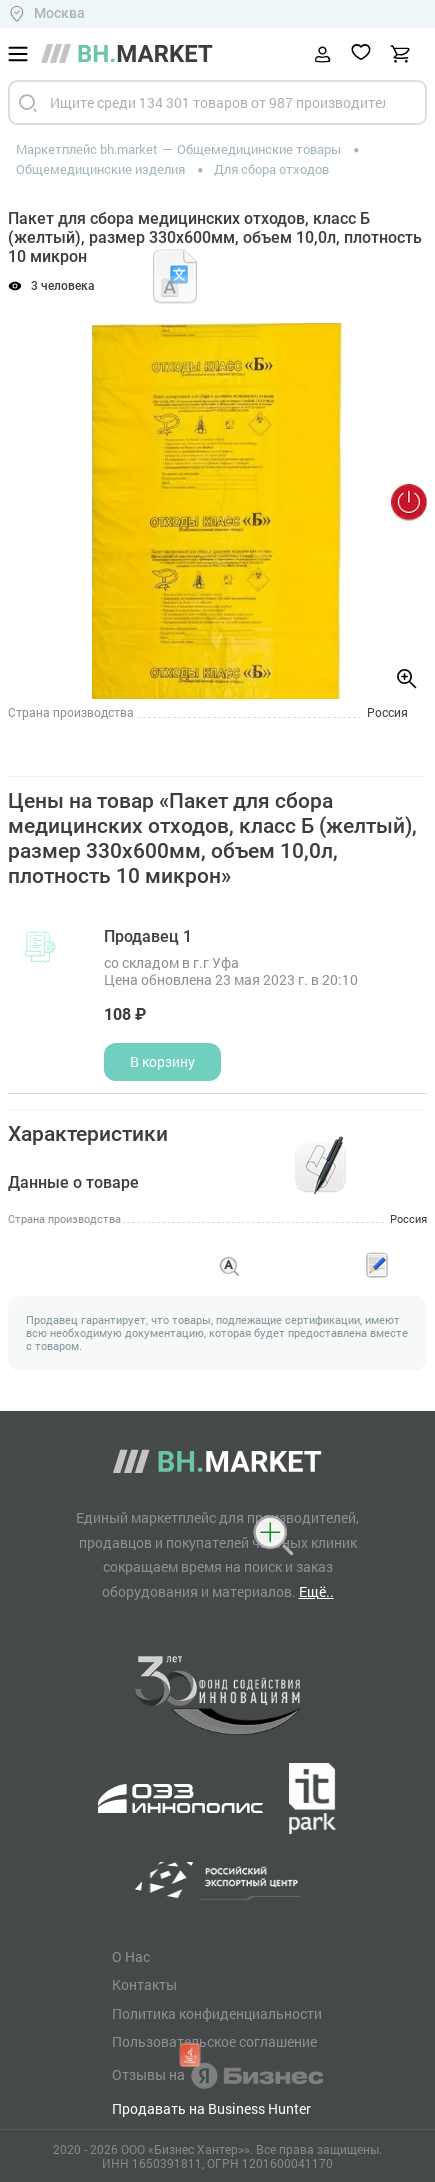  Describe the element at coordinates (377, 1265) in the screenshot. I see `open gedit text editor` at that location.